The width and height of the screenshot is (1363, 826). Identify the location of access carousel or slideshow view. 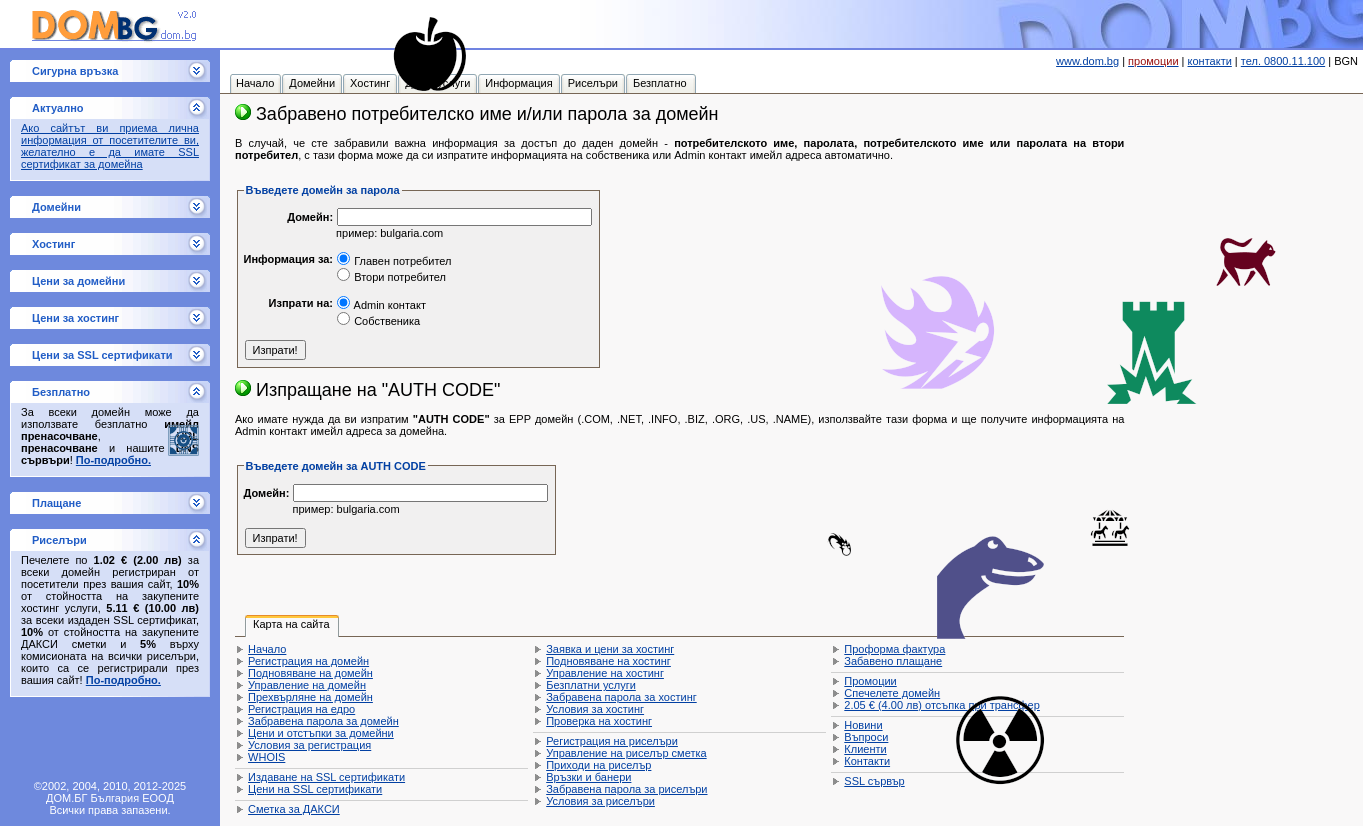
(1110, 527).